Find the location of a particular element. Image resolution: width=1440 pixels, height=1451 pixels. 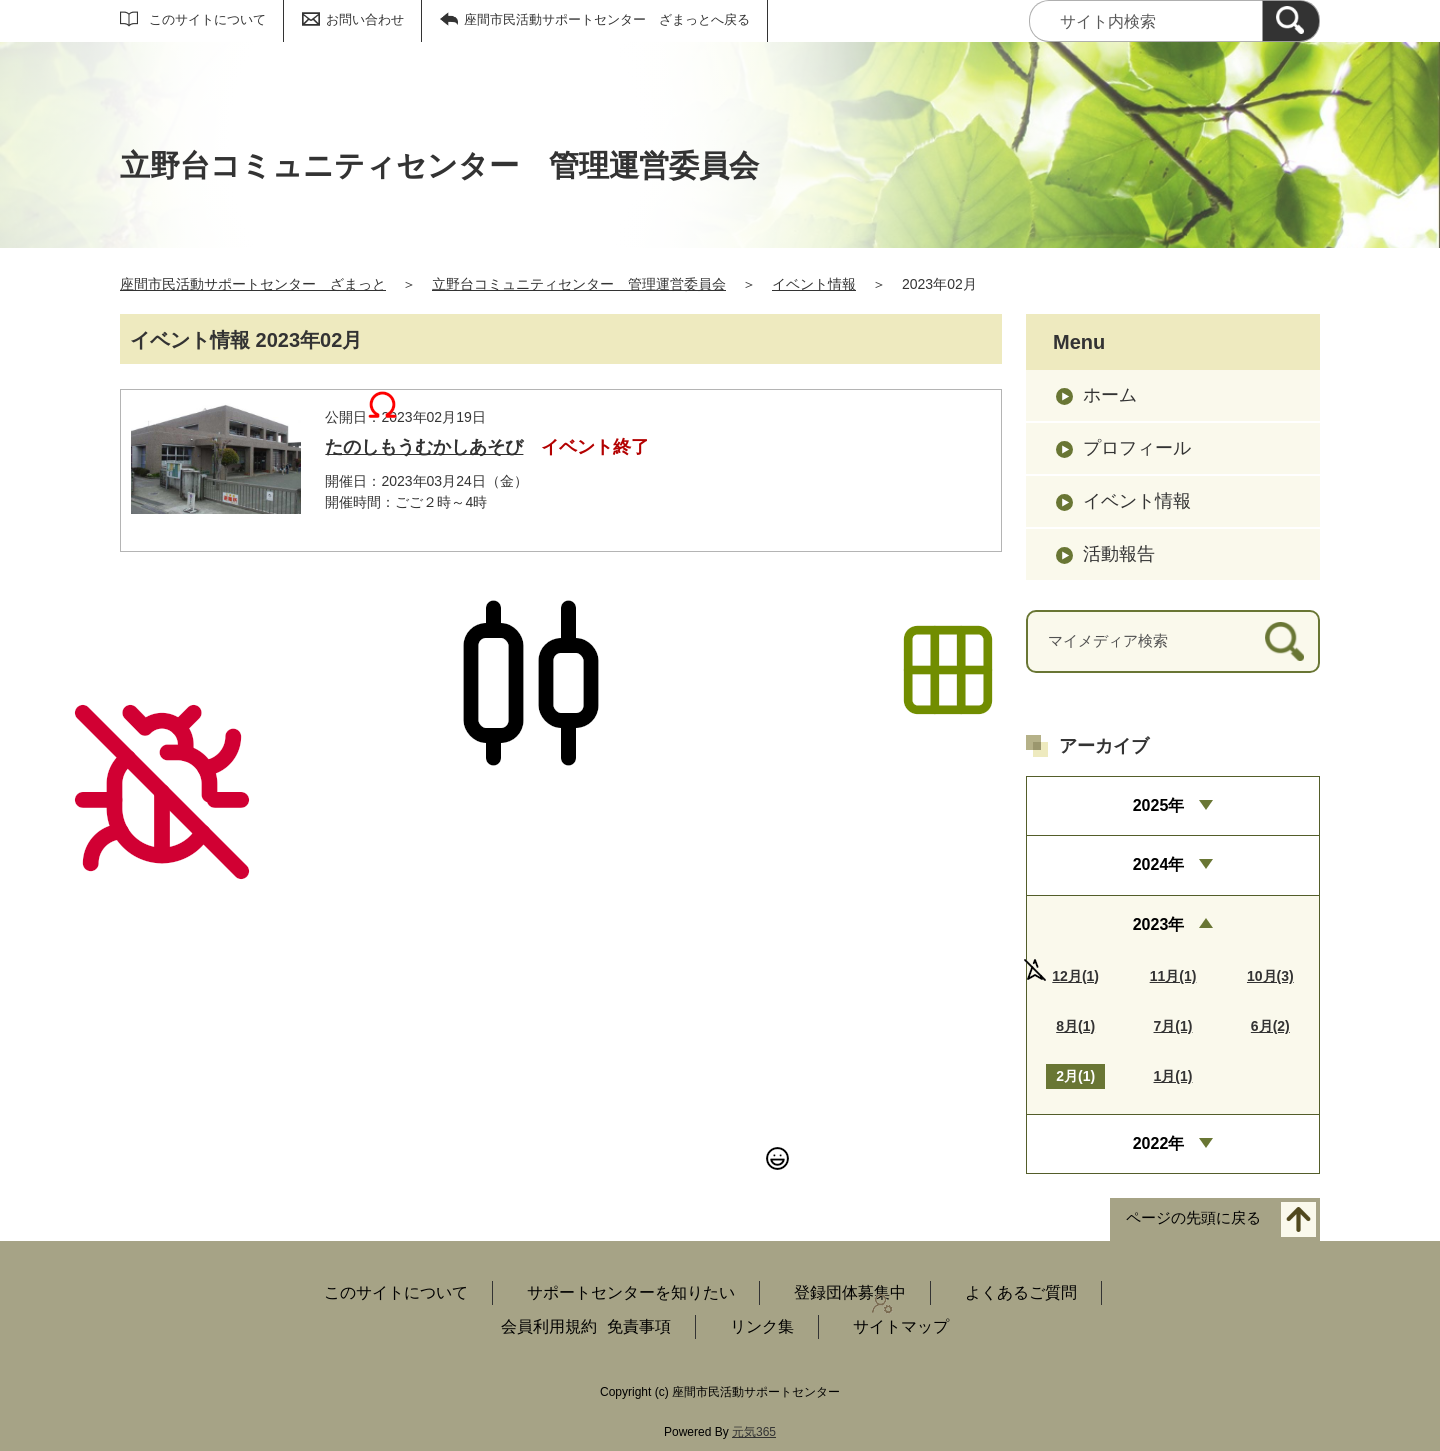

react with laughter to a message is located at coordinates (777, 1158).